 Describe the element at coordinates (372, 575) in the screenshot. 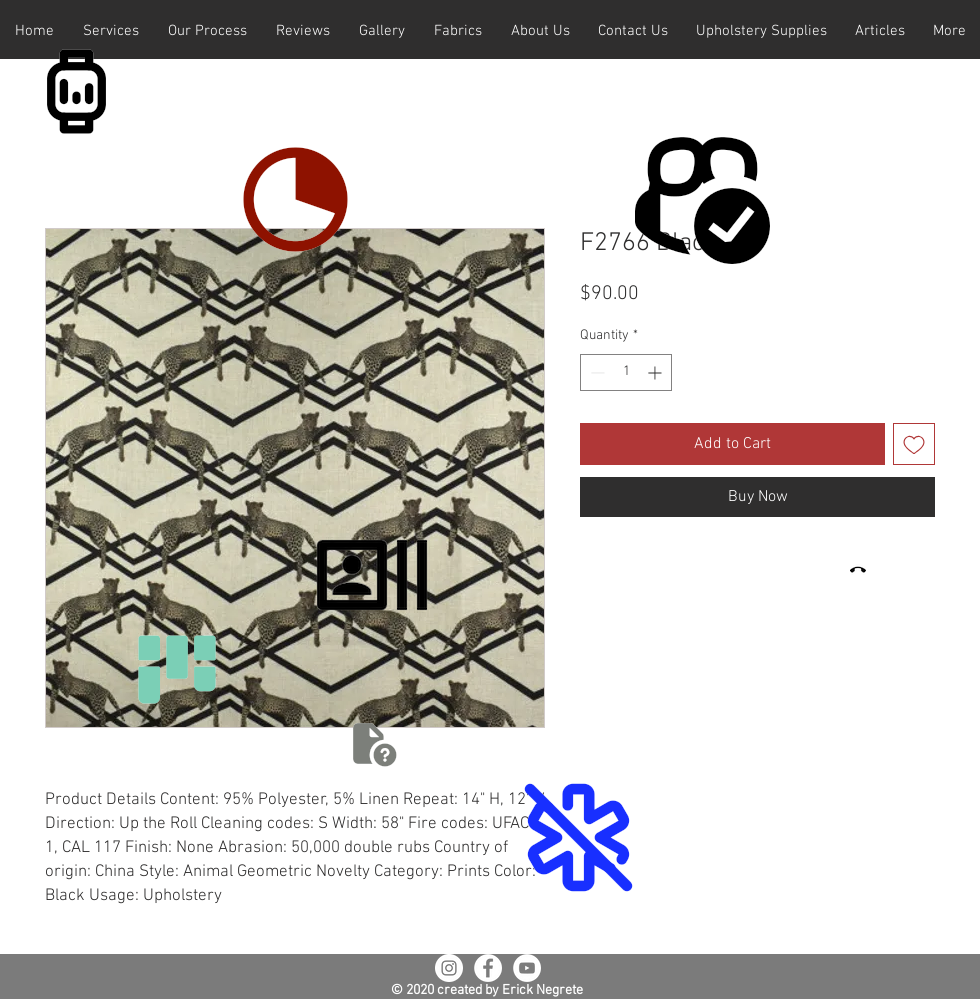

I see `view recently contacted people` at that location.